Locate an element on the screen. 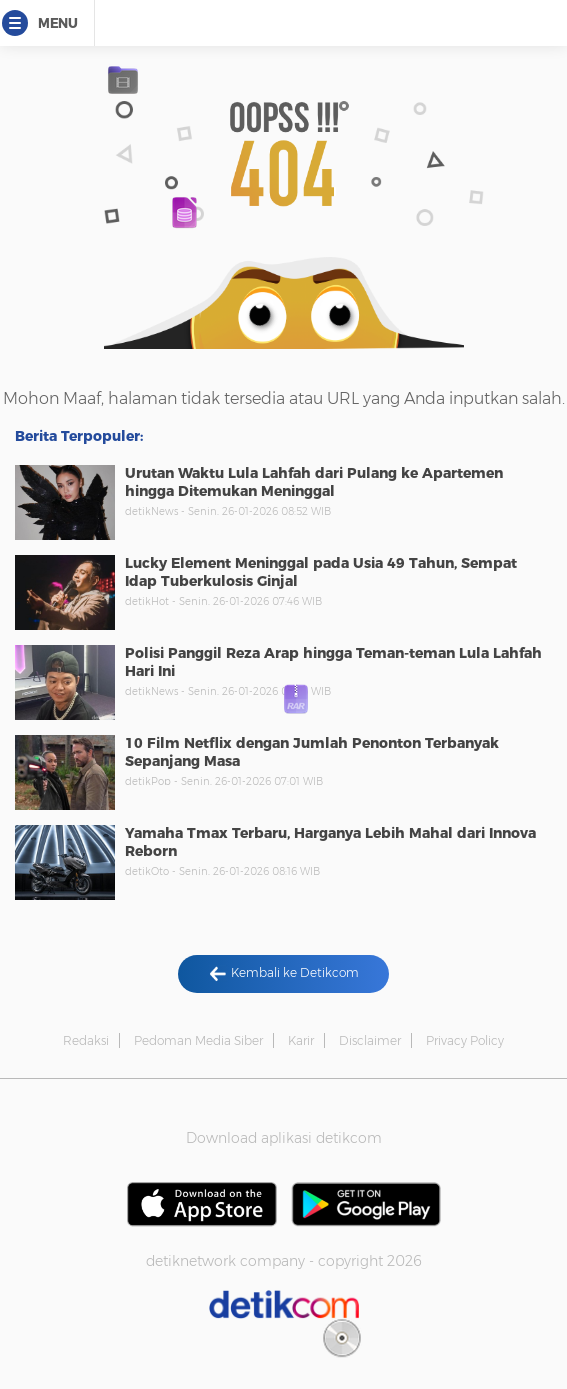  open your videos folder is located at coordinates (123, 80).